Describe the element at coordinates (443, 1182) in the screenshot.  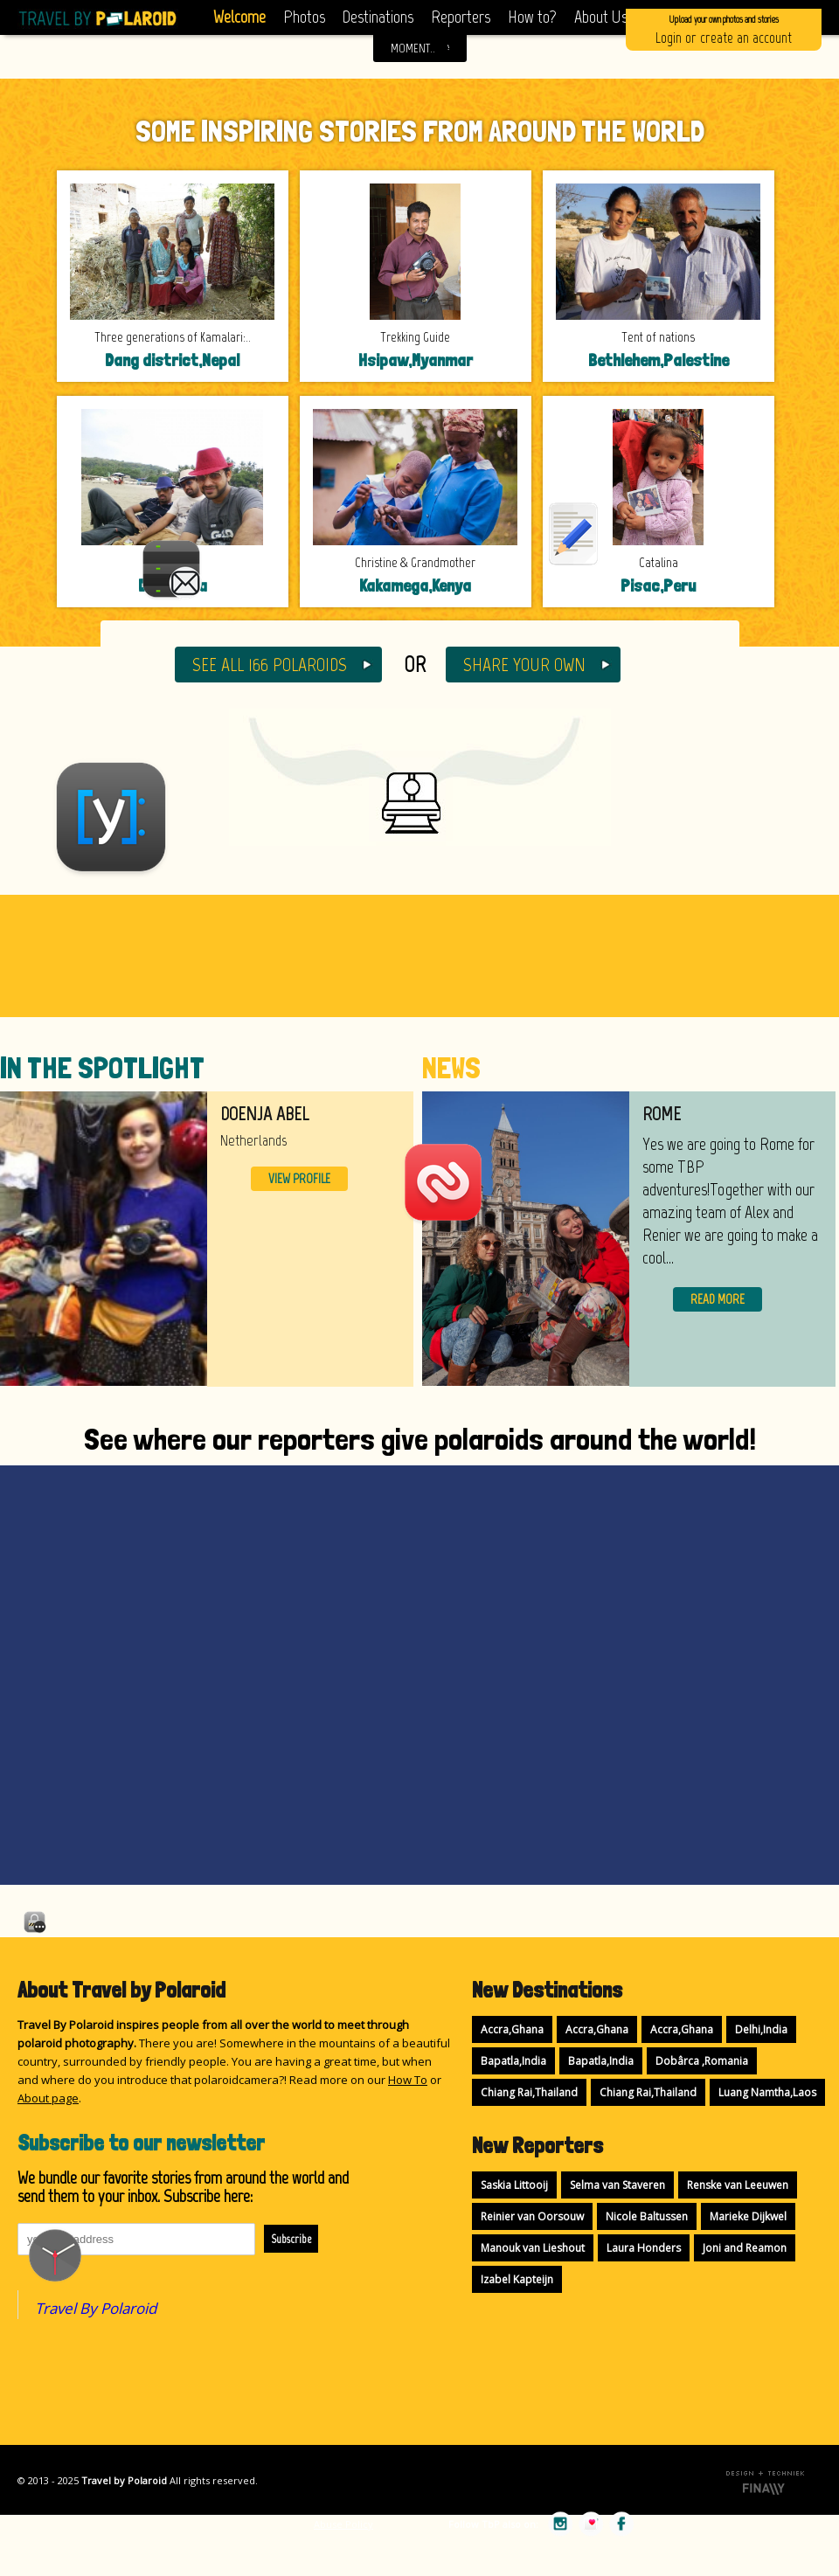
I see `open authy for two-factor authentication codes` at that location.